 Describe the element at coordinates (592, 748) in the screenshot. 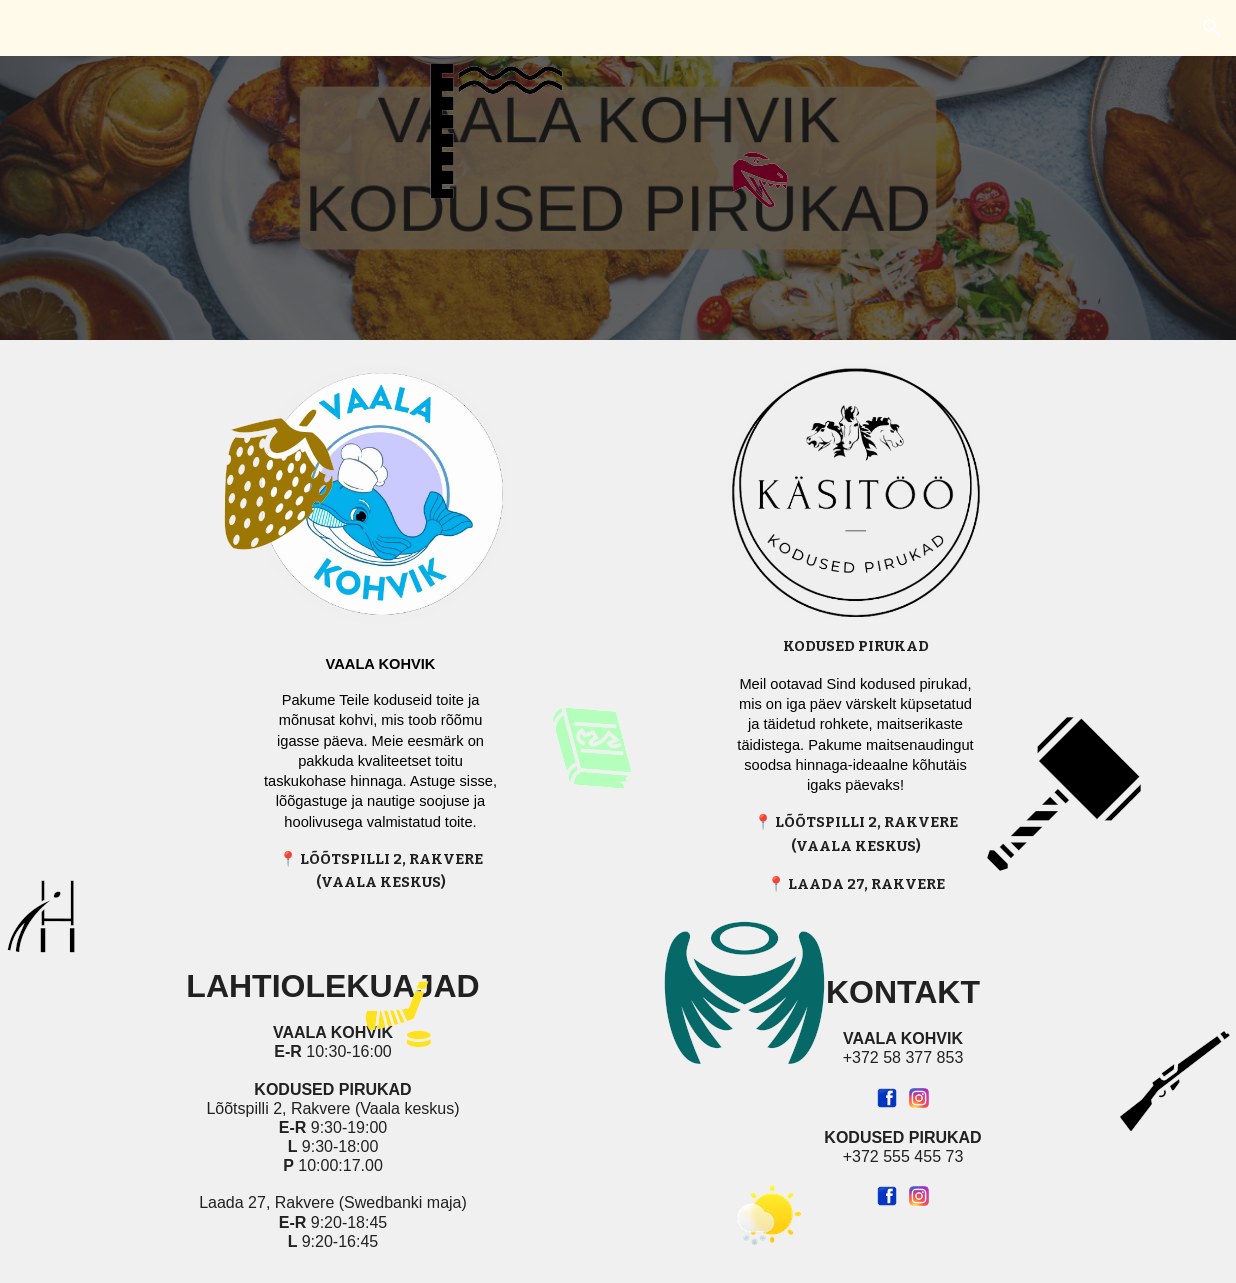

I see `view your library or book collection` at that location.